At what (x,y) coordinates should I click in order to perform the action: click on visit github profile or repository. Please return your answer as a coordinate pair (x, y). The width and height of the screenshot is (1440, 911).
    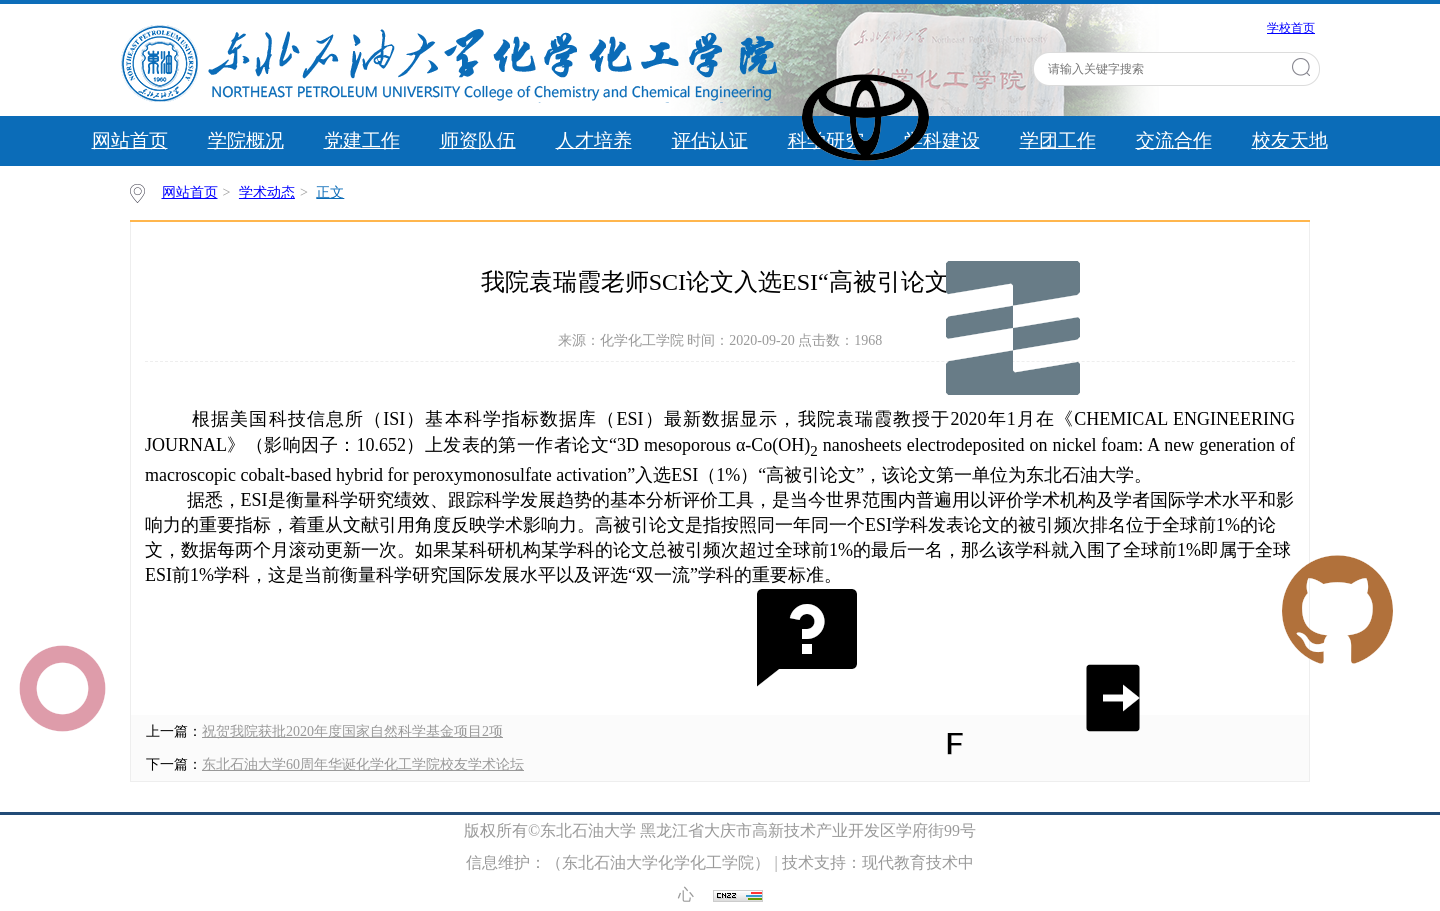
    Looking at the image, I should click on (1337, 609).